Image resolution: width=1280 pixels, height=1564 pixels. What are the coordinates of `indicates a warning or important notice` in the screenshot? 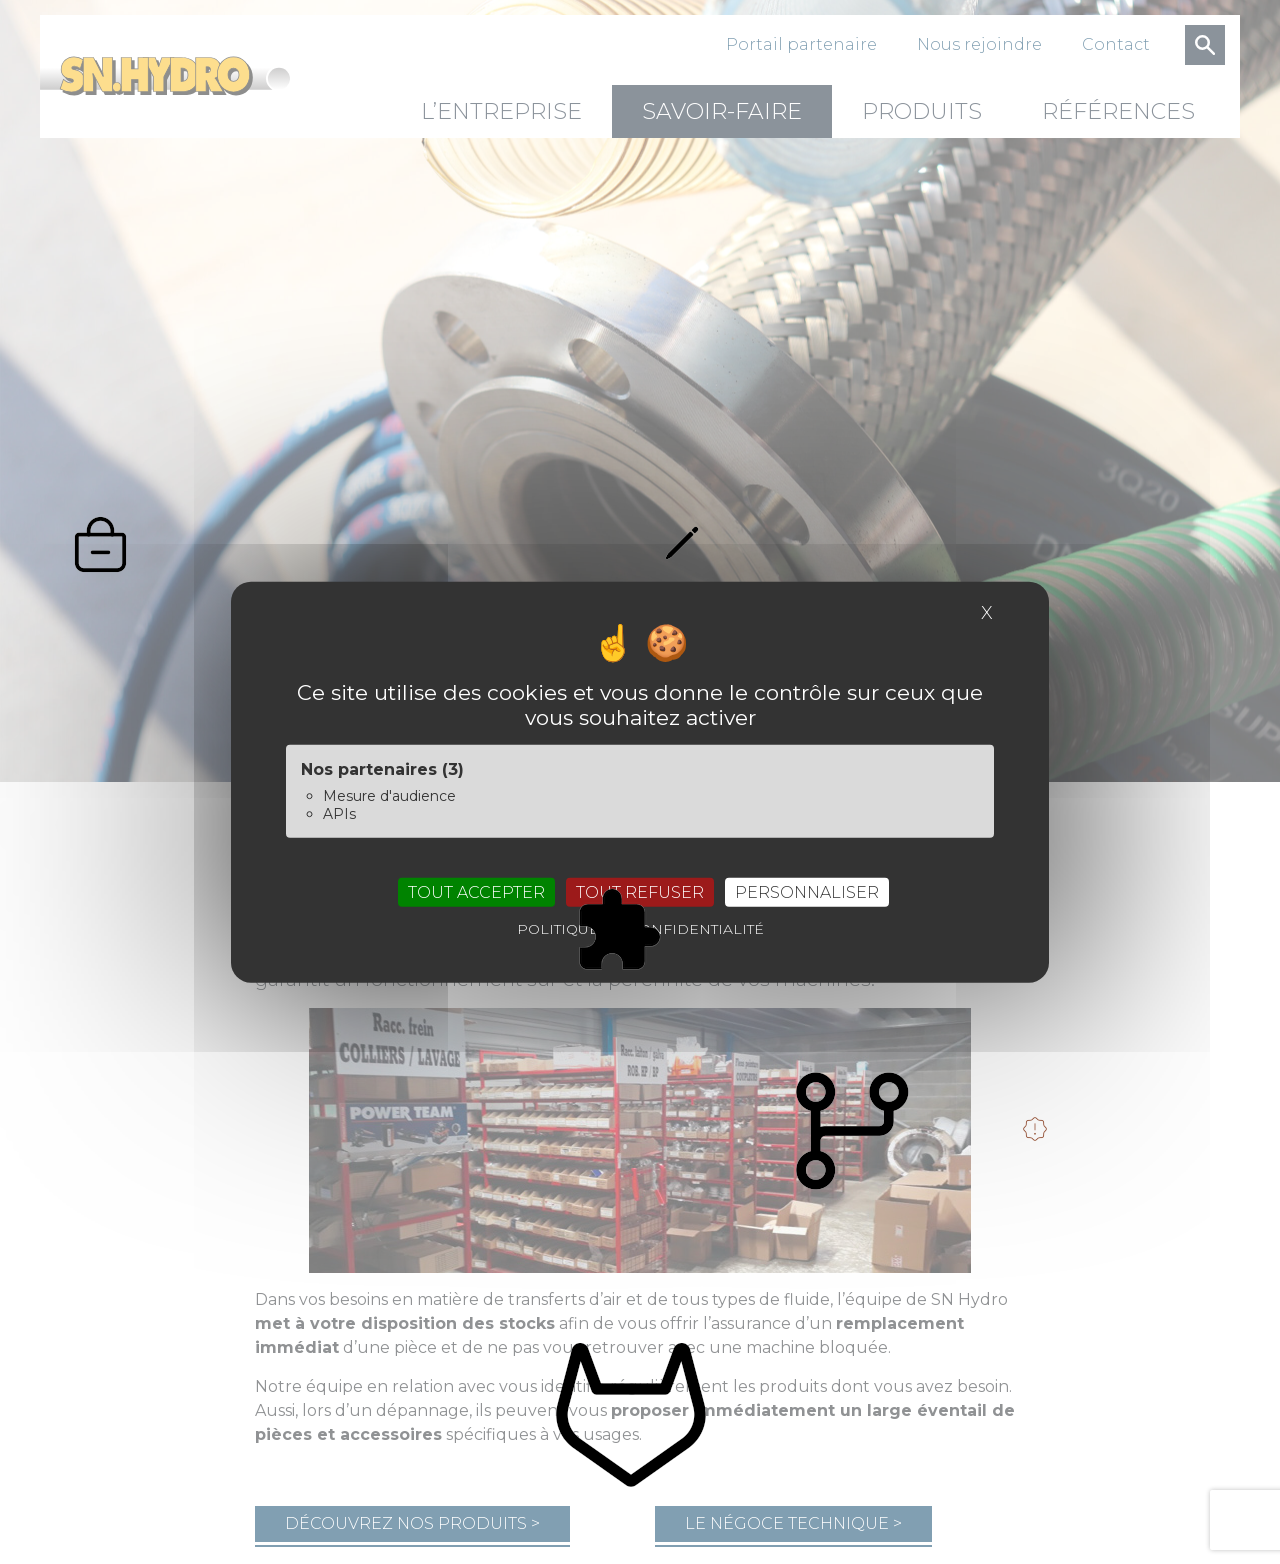 It's located at (1035, 1129).